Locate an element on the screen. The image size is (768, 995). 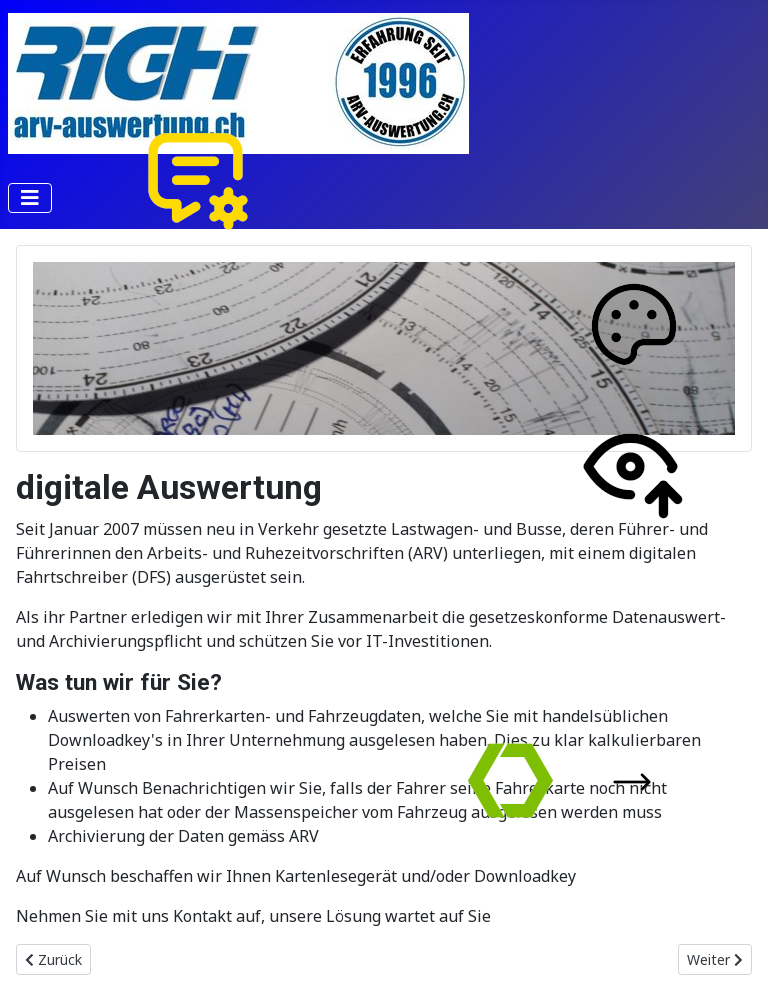
web components logo is located at coordinates (510, 780).